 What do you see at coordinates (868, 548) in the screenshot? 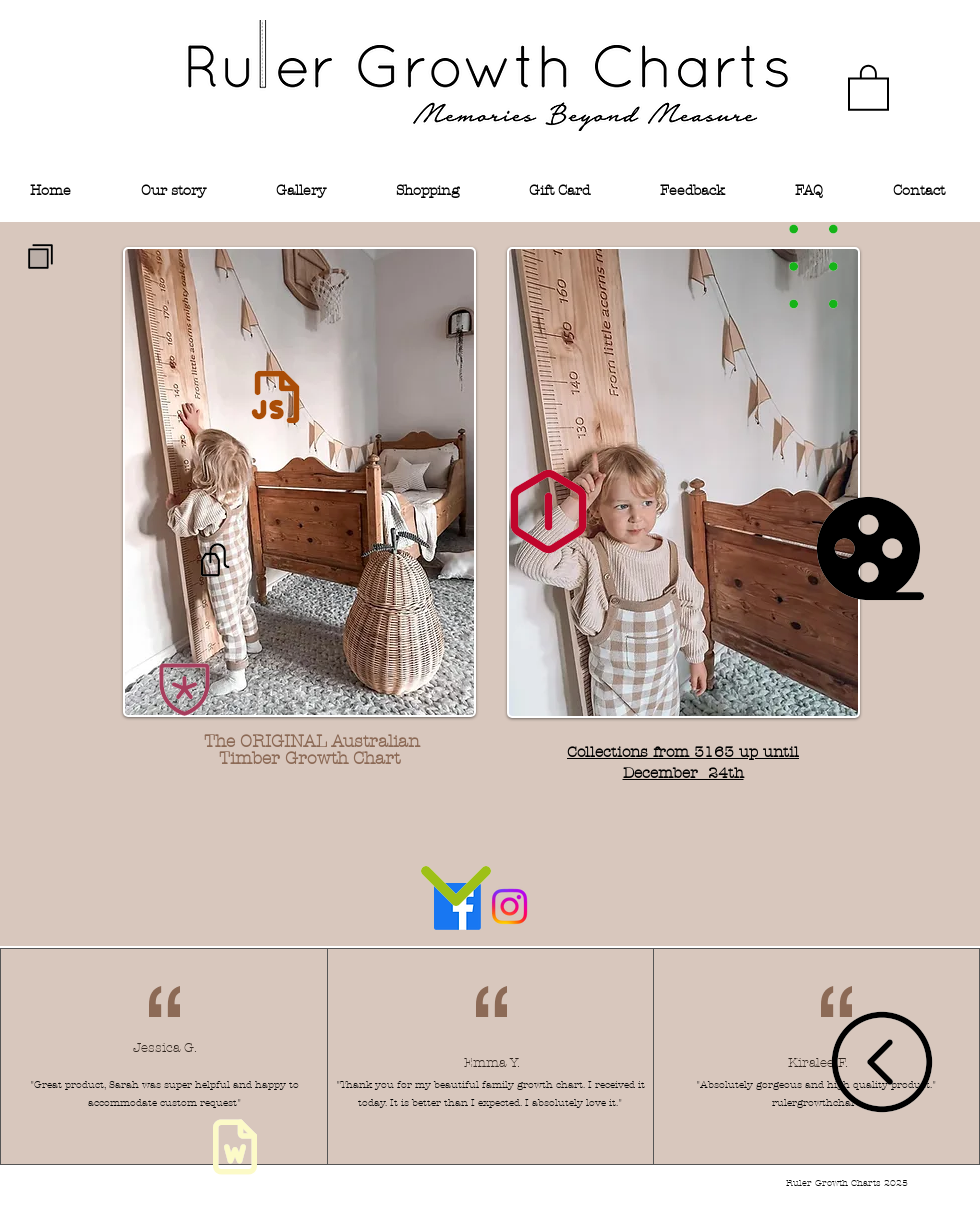
I see `access video or movie content` at bounding box center [868, 548].